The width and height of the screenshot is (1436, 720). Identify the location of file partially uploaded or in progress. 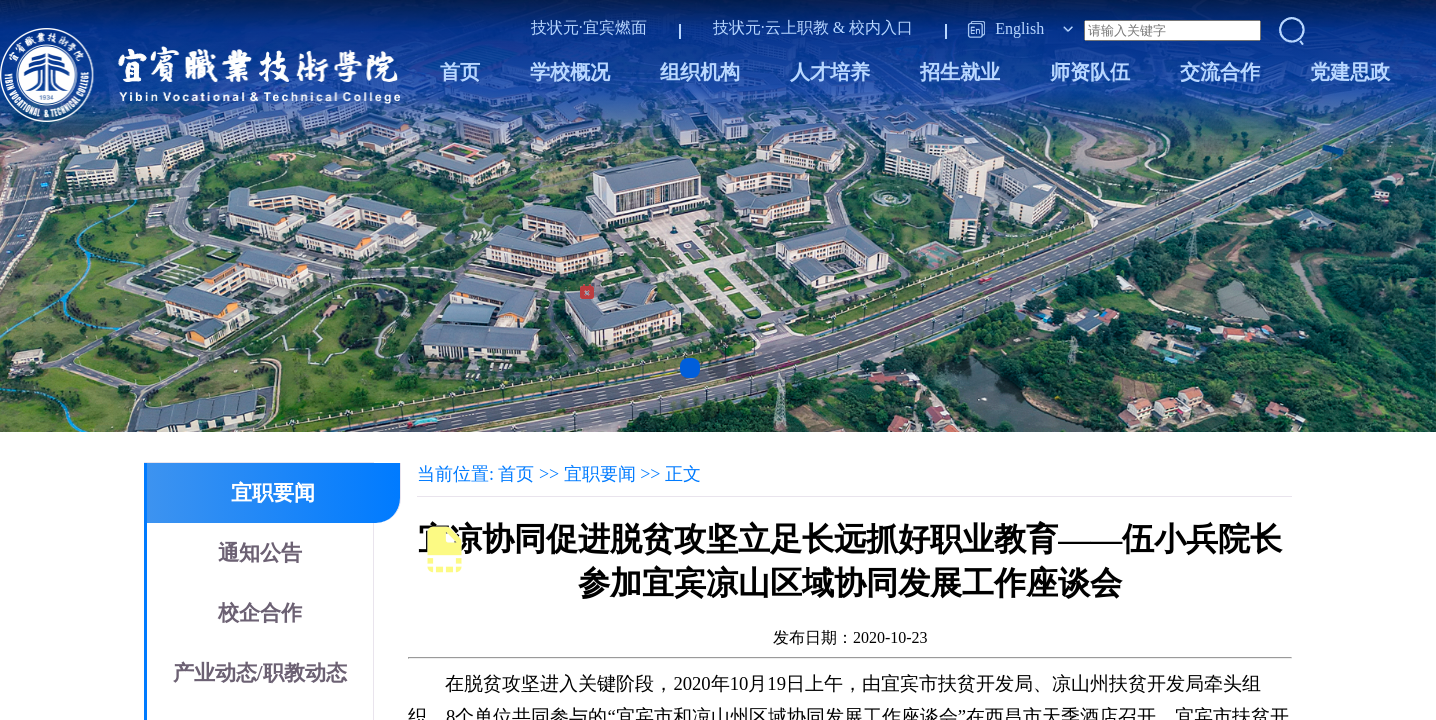
(444, 549).